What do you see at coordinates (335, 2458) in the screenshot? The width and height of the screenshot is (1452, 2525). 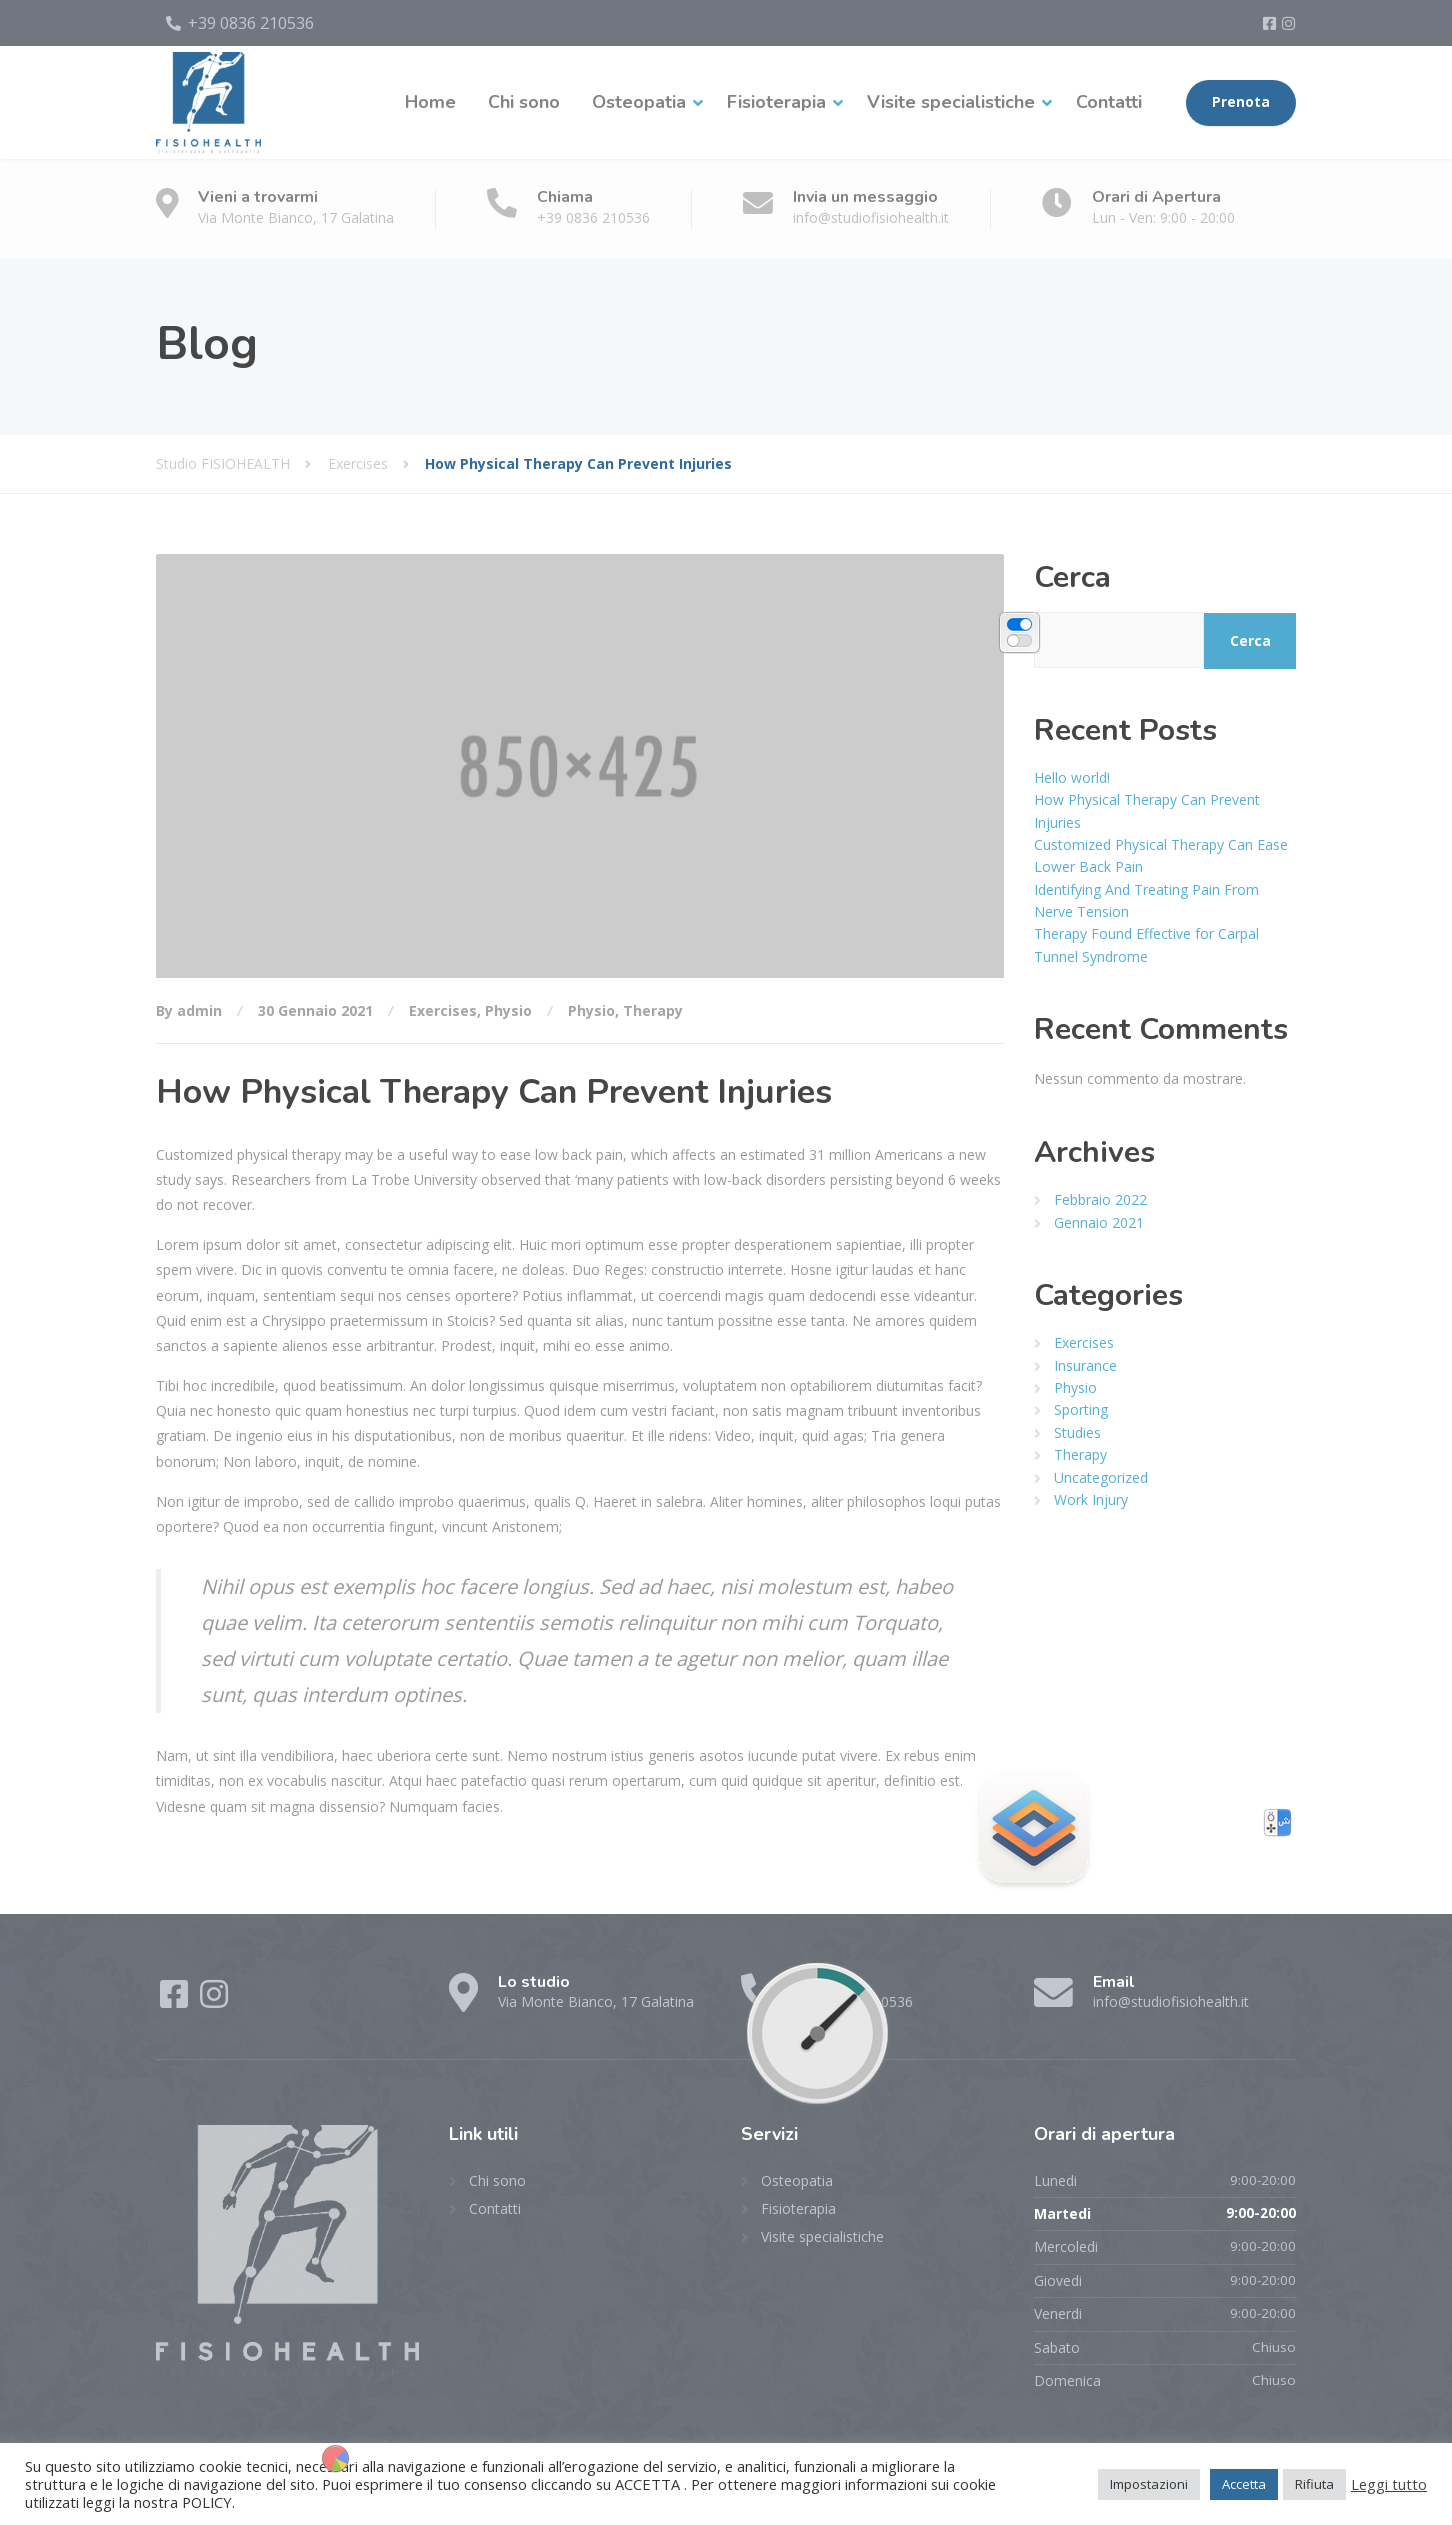 I see `open disk usage analyzer` at bounding box center [335, 2458].